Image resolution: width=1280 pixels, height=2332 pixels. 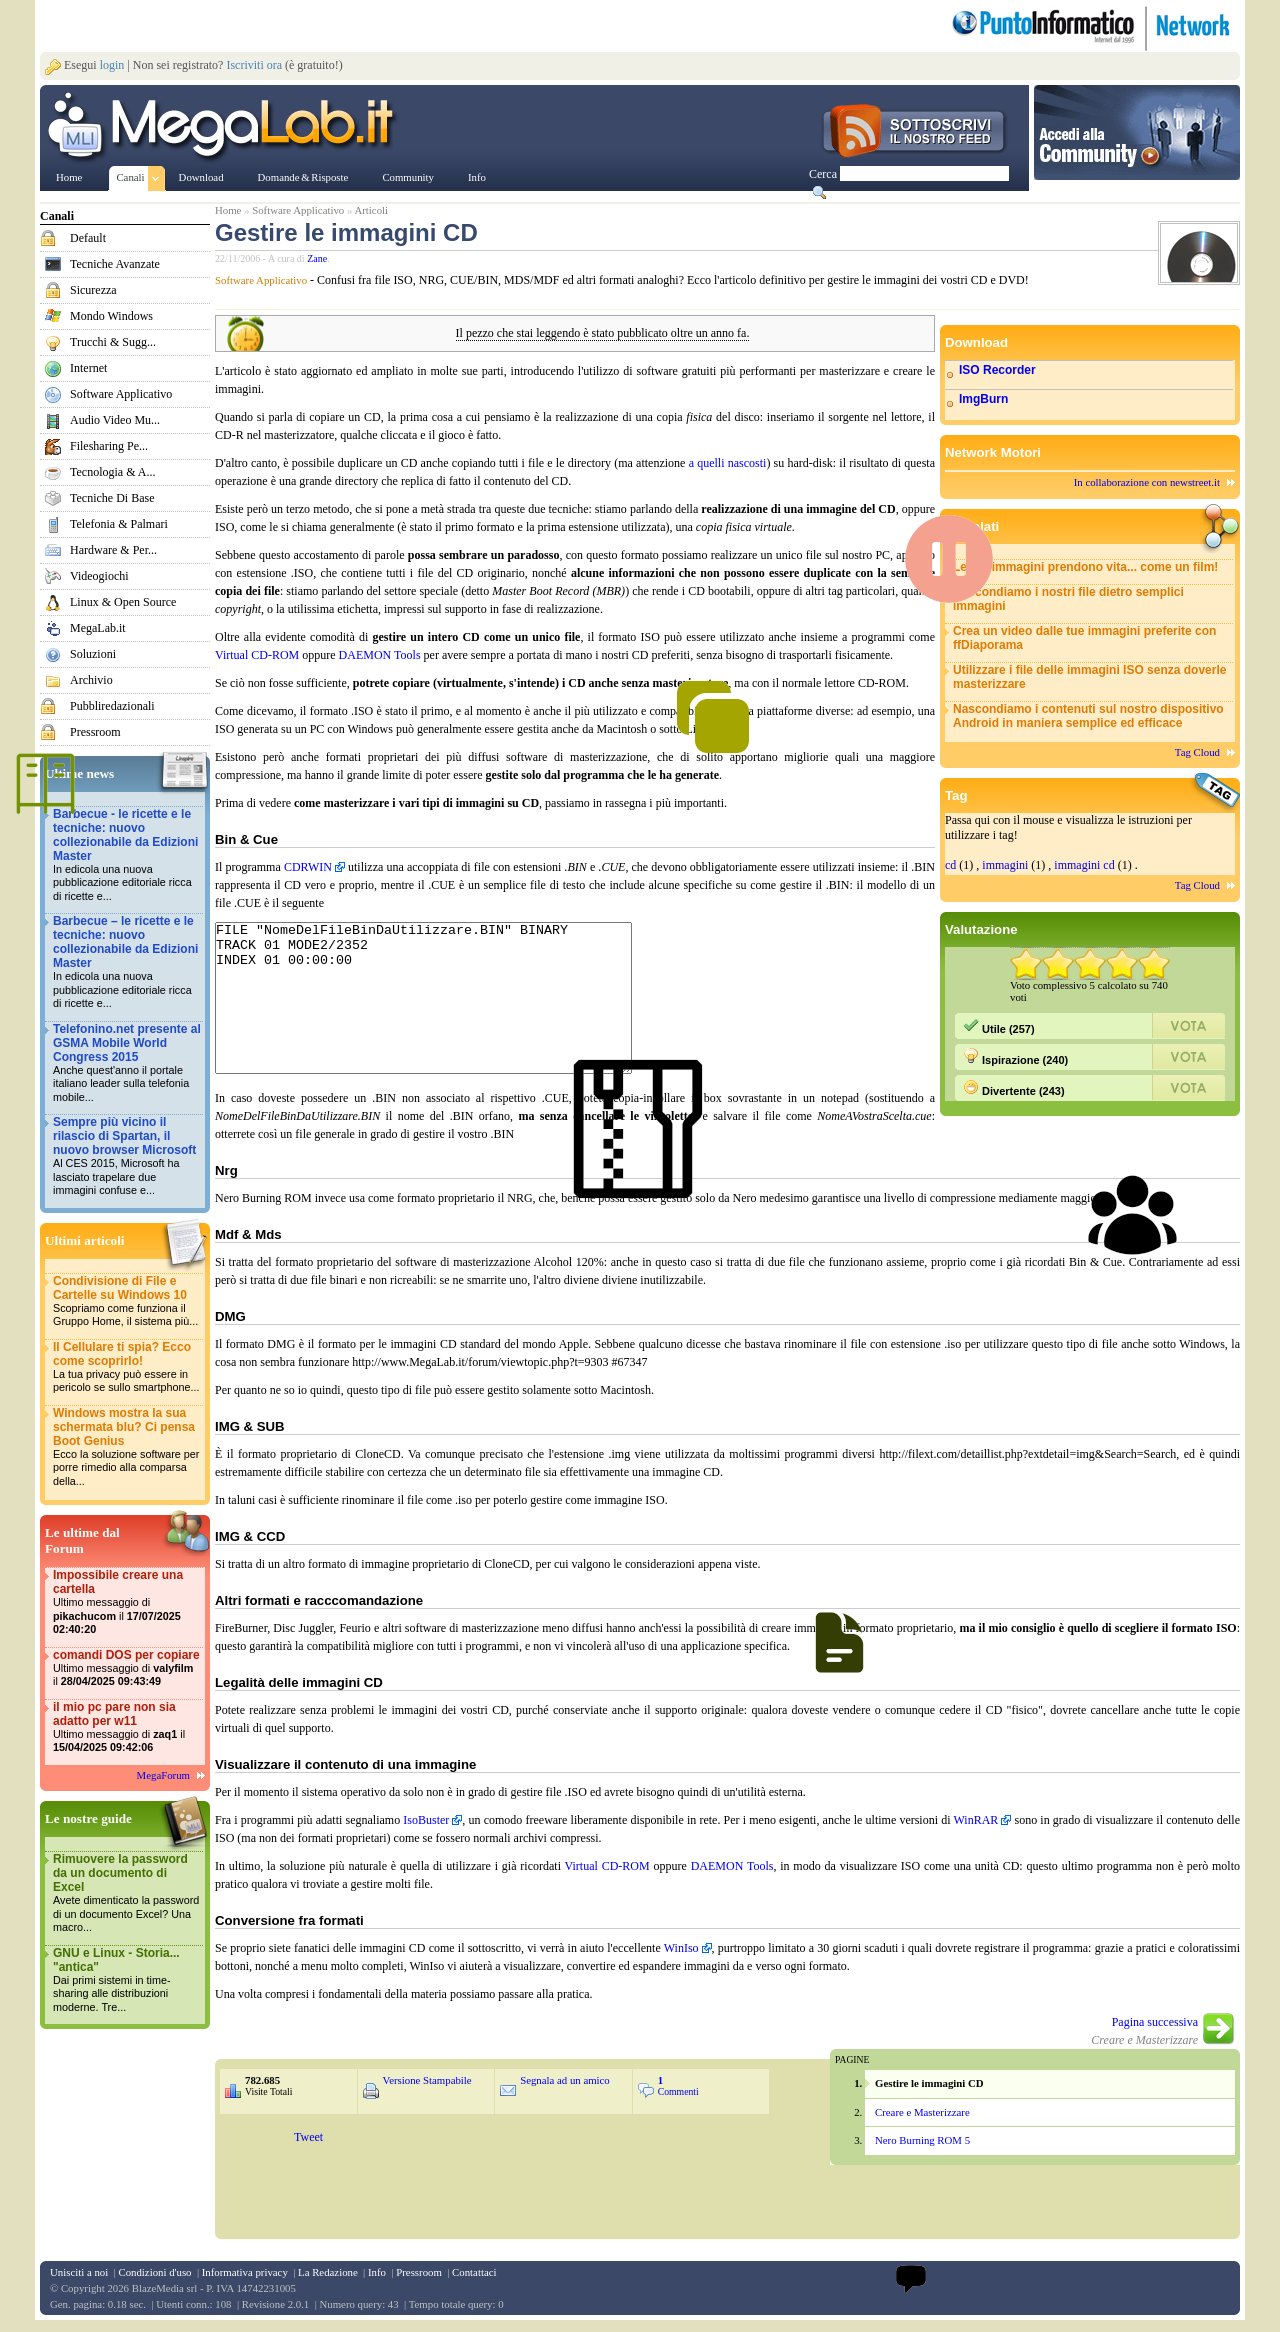 What do you see at coordinates (949, 559) in the screenshot?
I see `pause media playback` at bounding box center [949, 559].